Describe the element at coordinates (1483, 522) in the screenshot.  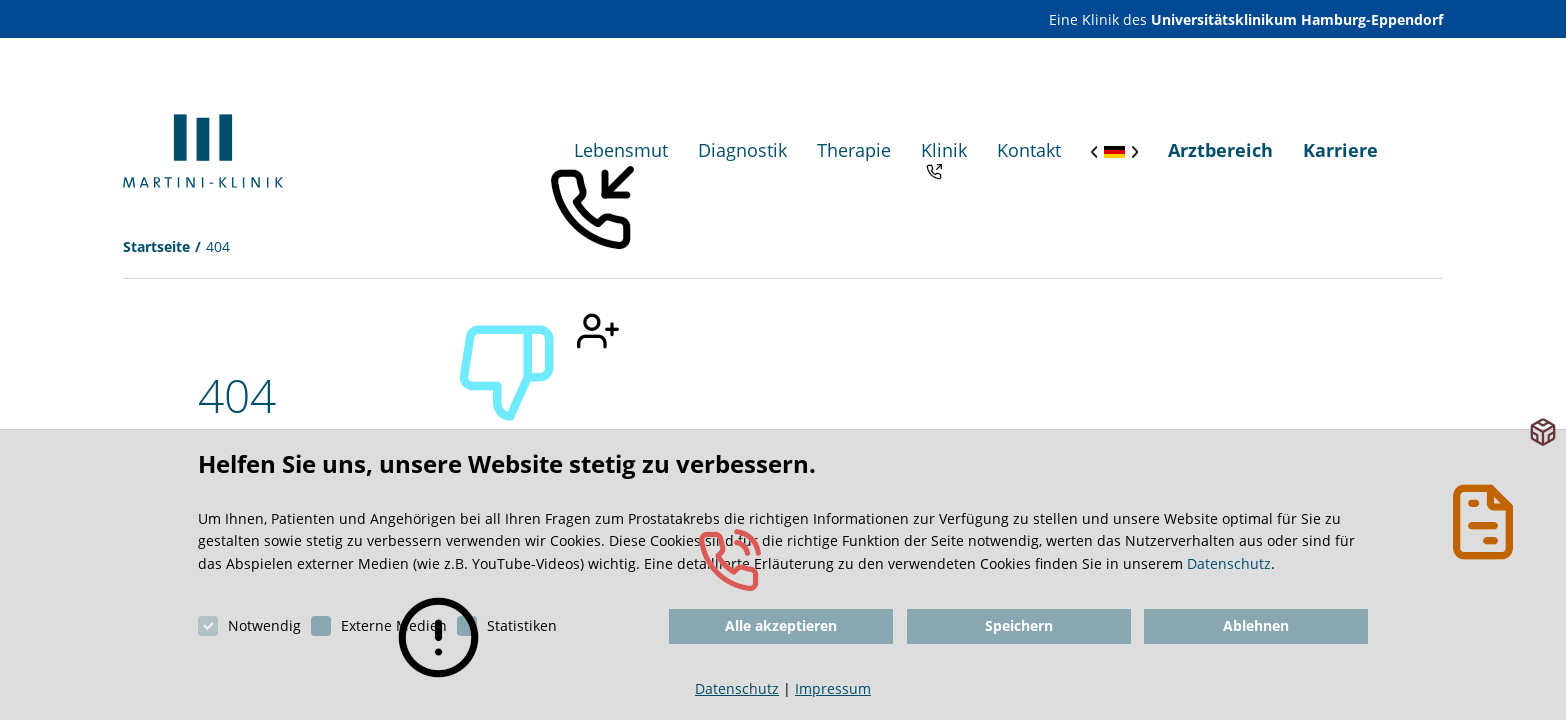
I see `view invoice or billing document` at that location.